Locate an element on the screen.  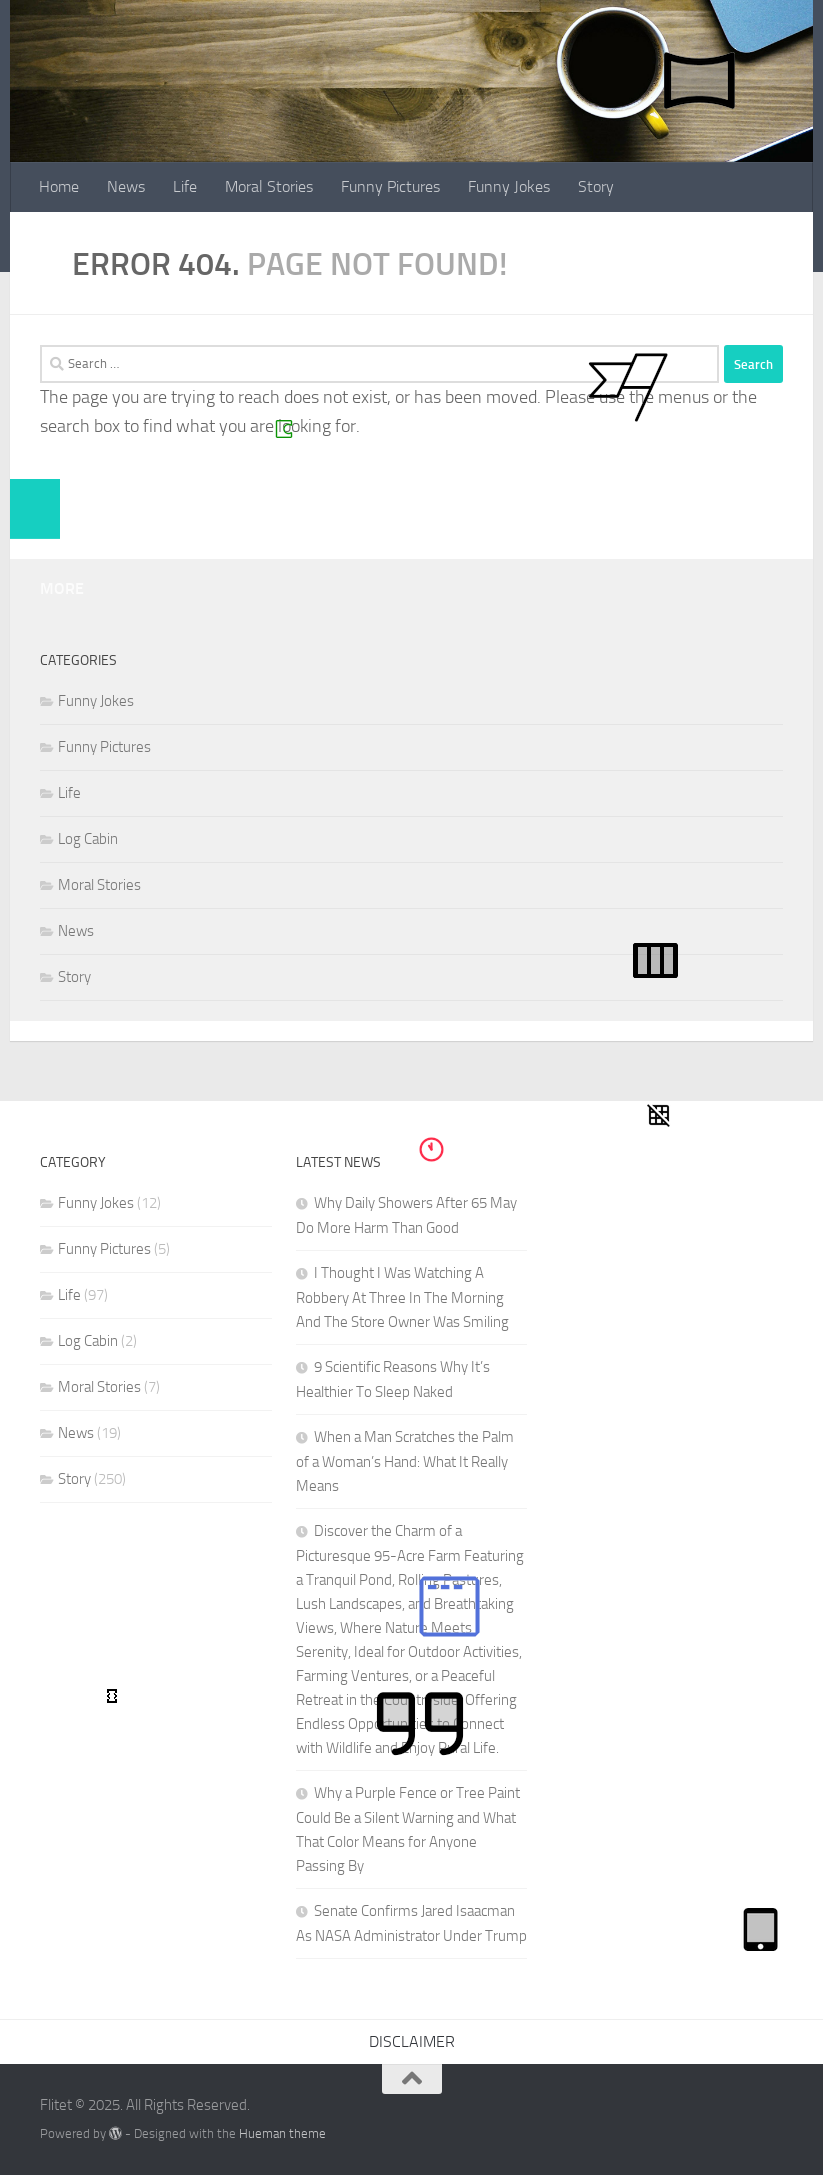
switch to tablet view is located at coordinates (761, 1929).